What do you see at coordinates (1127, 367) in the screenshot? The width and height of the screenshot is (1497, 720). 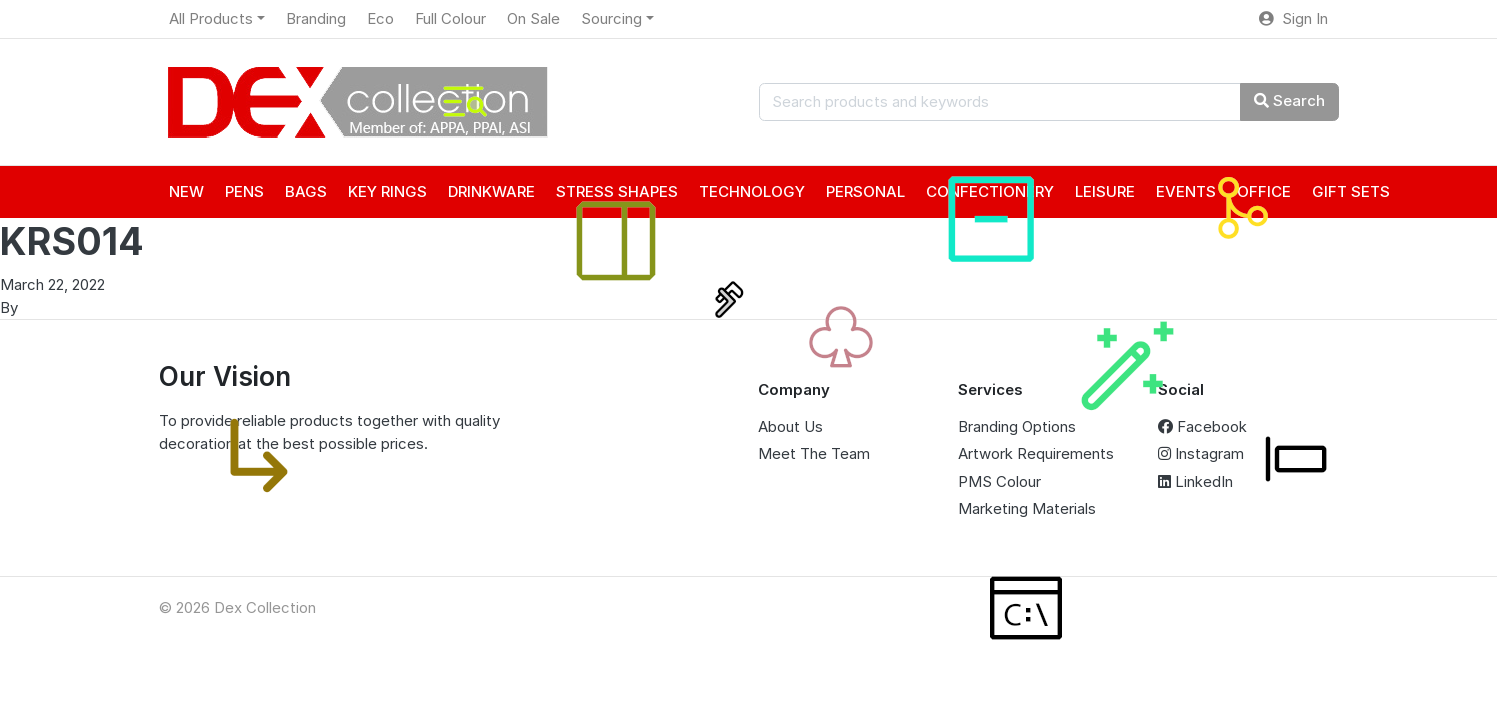 I see `apply automatic formatting or enhancements` at bounding box center [1127, 367].